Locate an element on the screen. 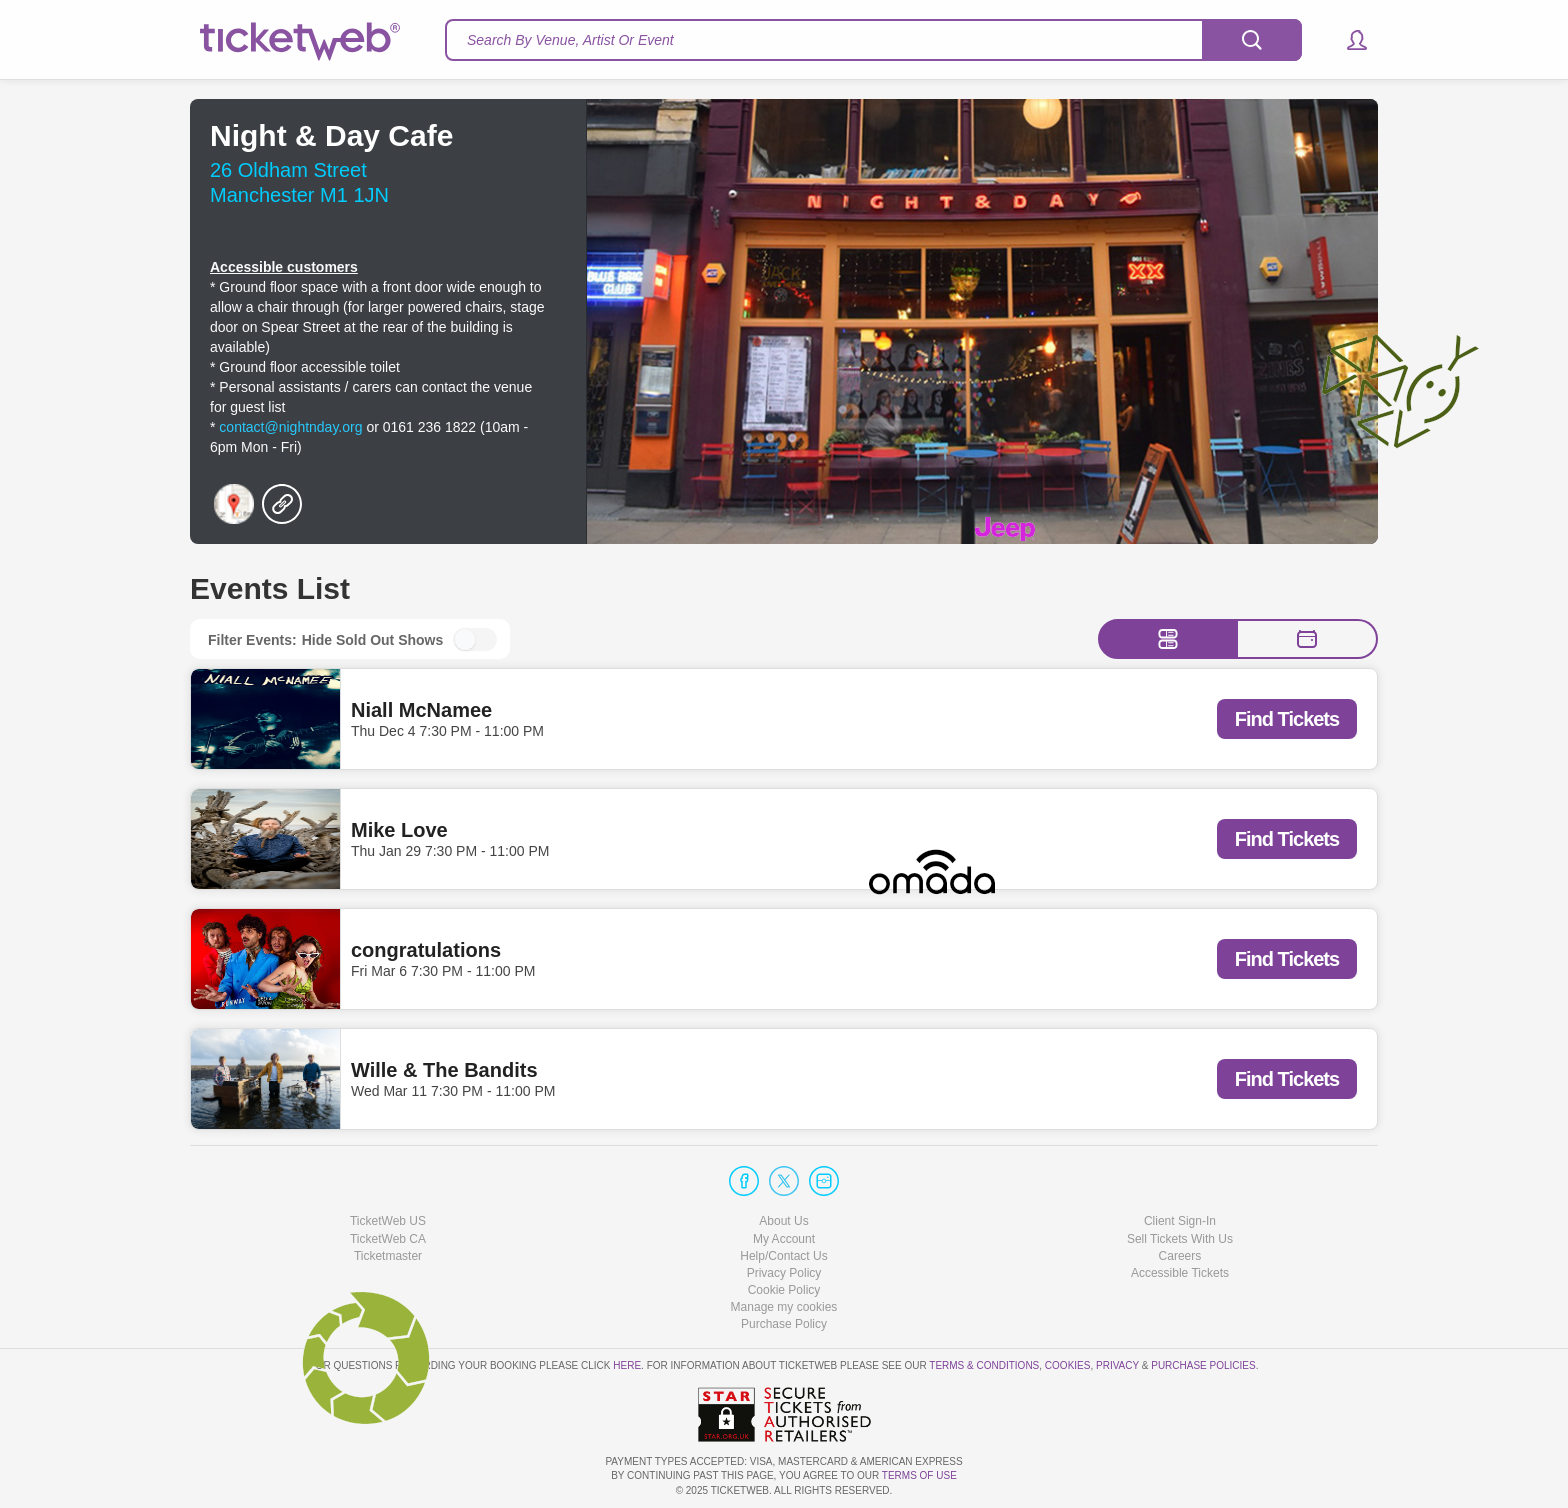  link to PythonAnywhere cloud hosting service is located at coordinates (1400, 391).